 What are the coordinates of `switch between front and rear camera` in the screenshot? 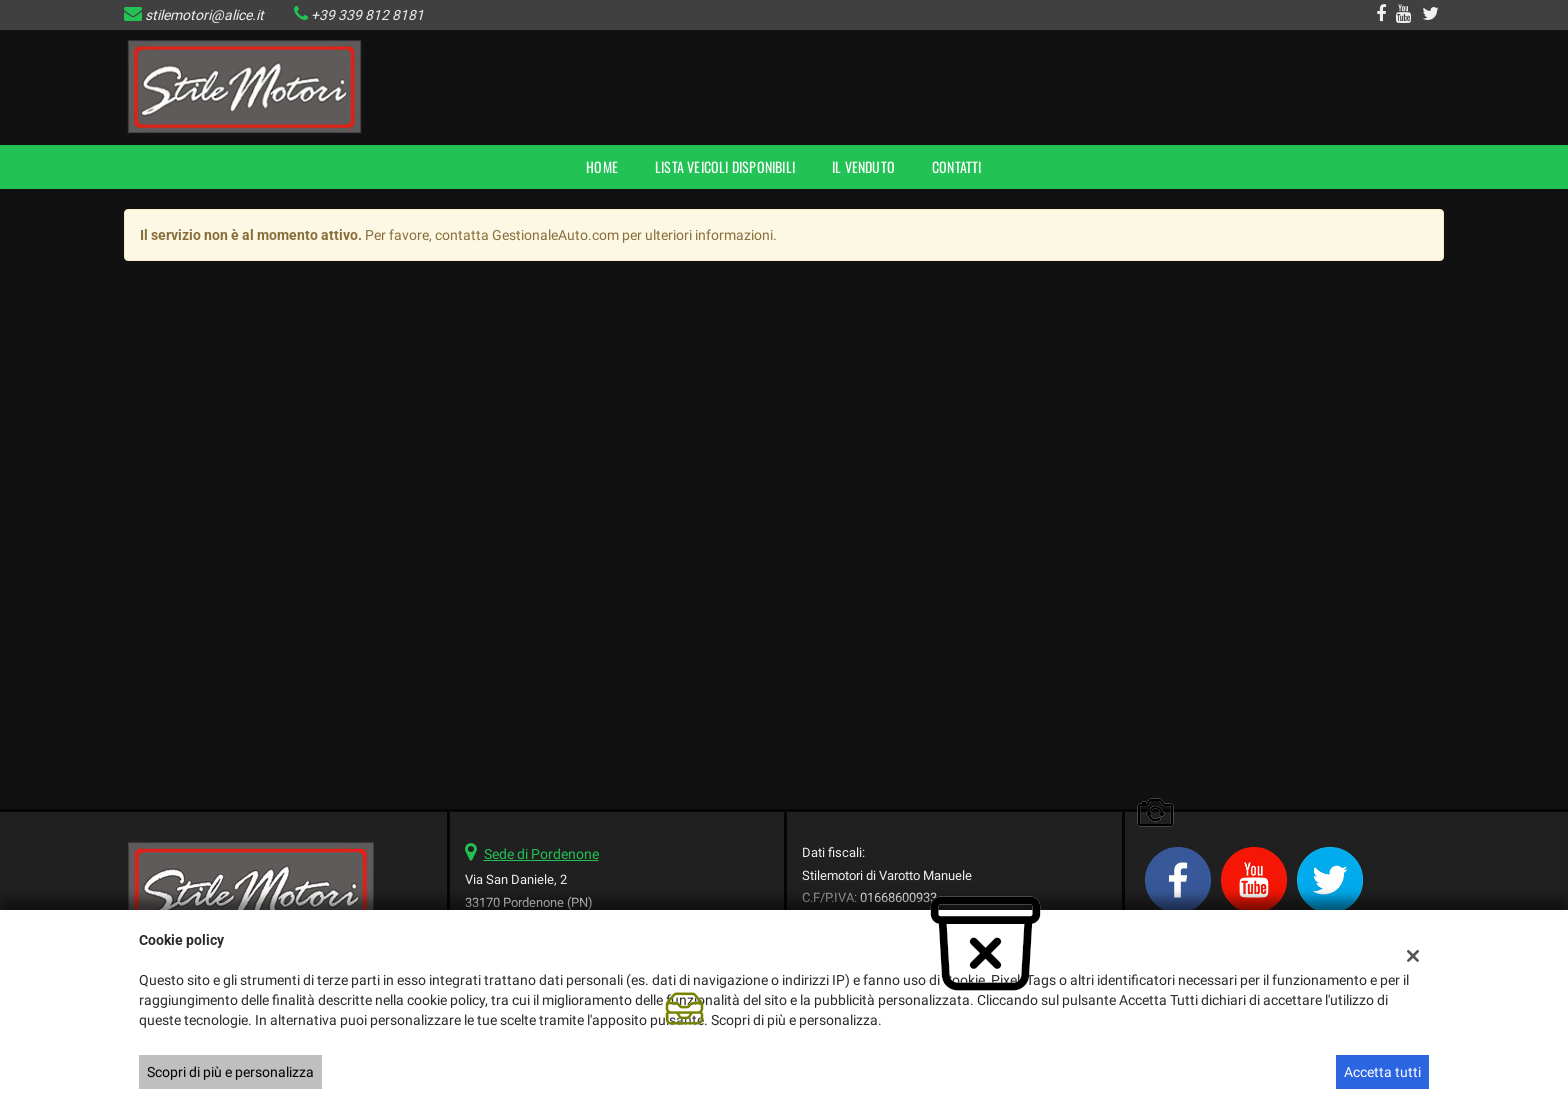 It's located at (1155, 812).